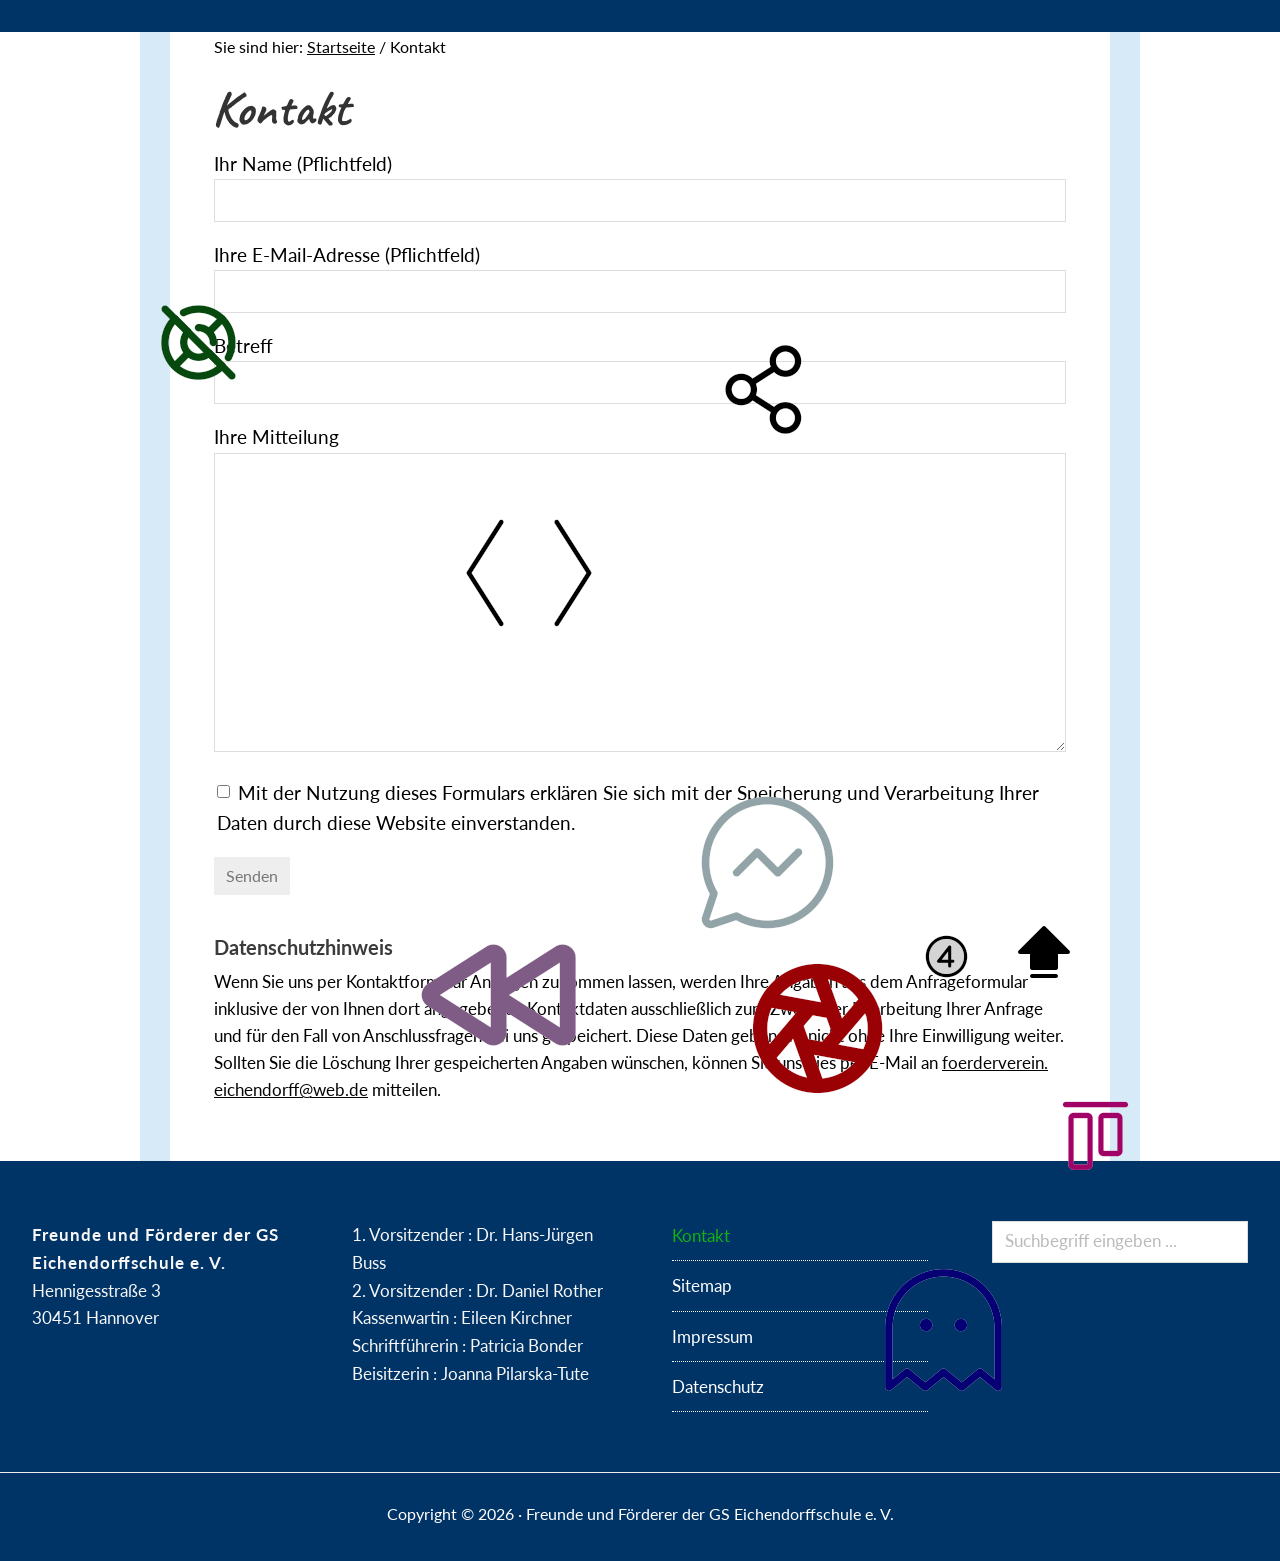  I want to click on open Facebook Messenger, so click(767, 862).